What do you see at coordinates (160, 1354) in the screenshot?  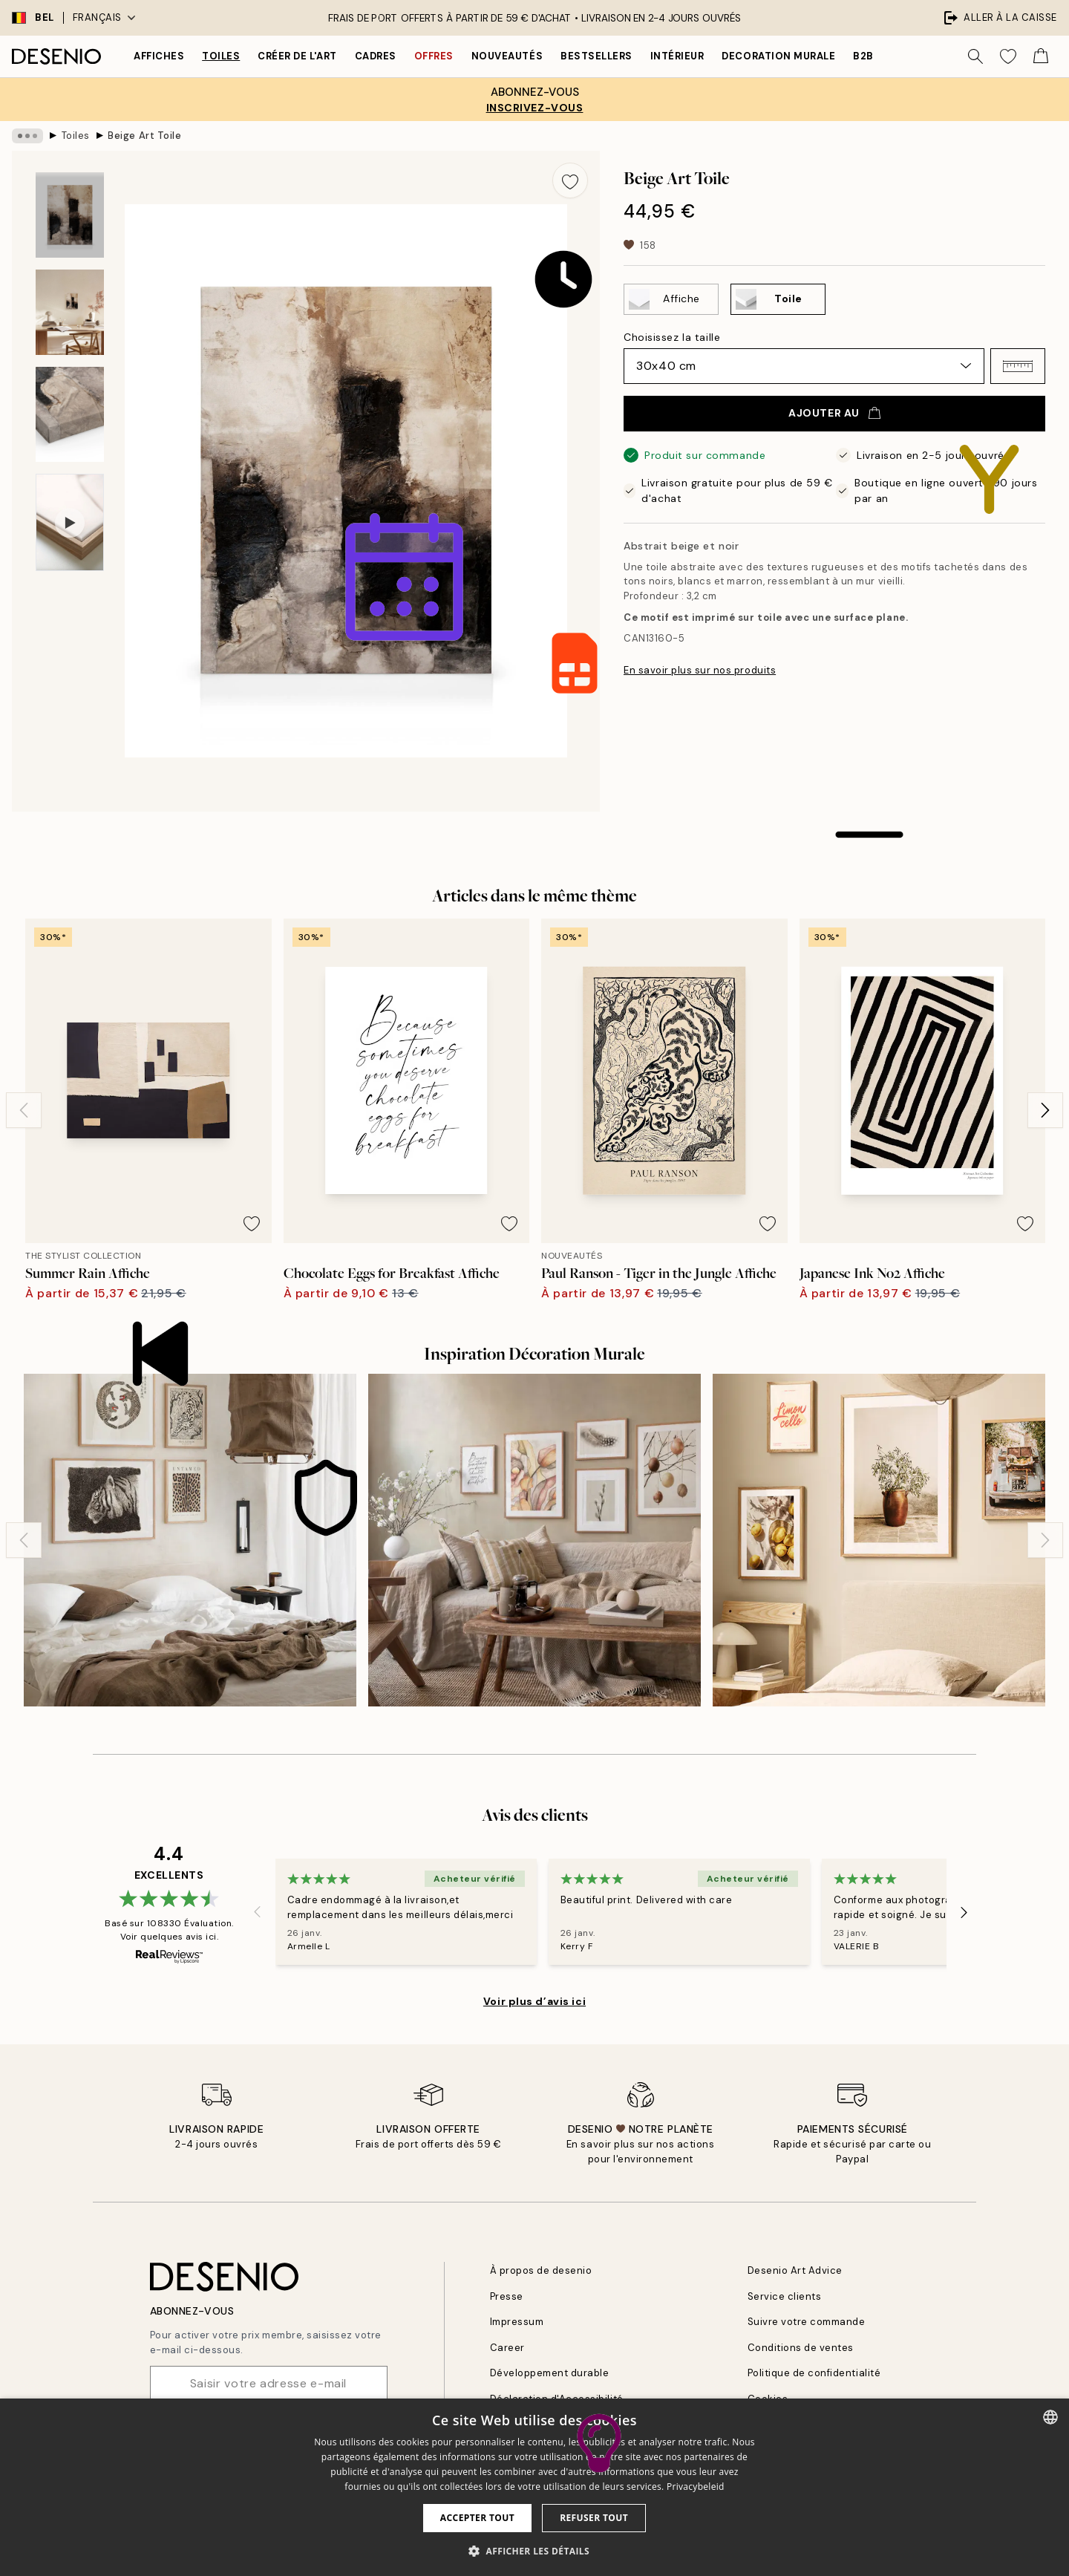 I see `go to previous track` at bounding box center [160, 1354].